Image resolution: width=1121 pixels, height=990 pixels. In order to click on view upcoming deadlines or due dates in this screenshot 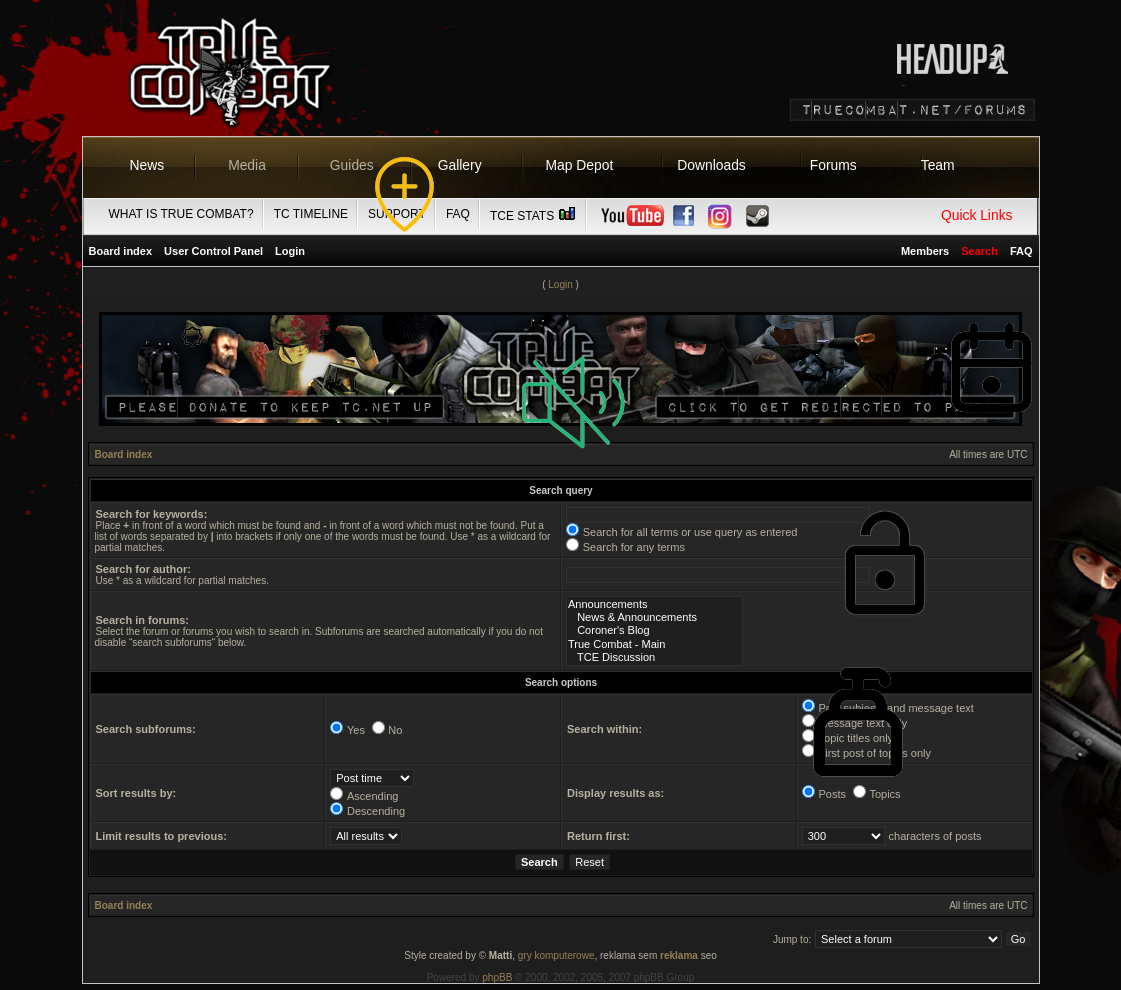, I will do `click(991, 367)`.